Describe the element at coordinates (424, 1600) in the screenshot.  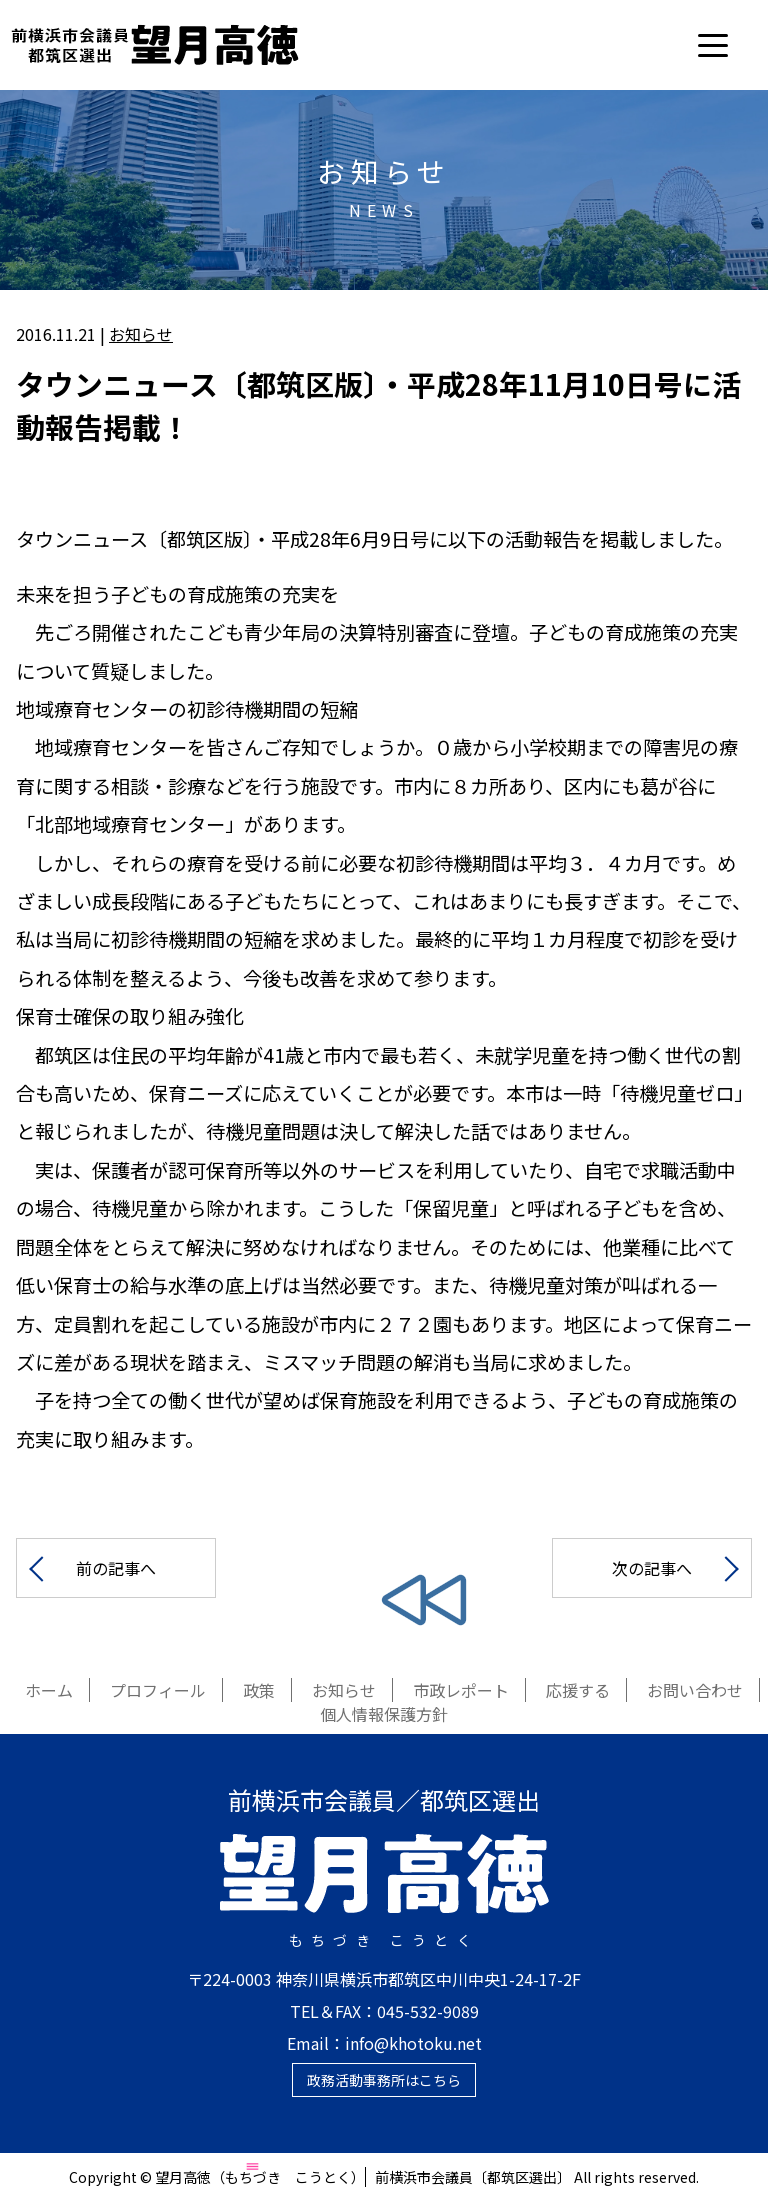
I see `skip to previous track` at that location.